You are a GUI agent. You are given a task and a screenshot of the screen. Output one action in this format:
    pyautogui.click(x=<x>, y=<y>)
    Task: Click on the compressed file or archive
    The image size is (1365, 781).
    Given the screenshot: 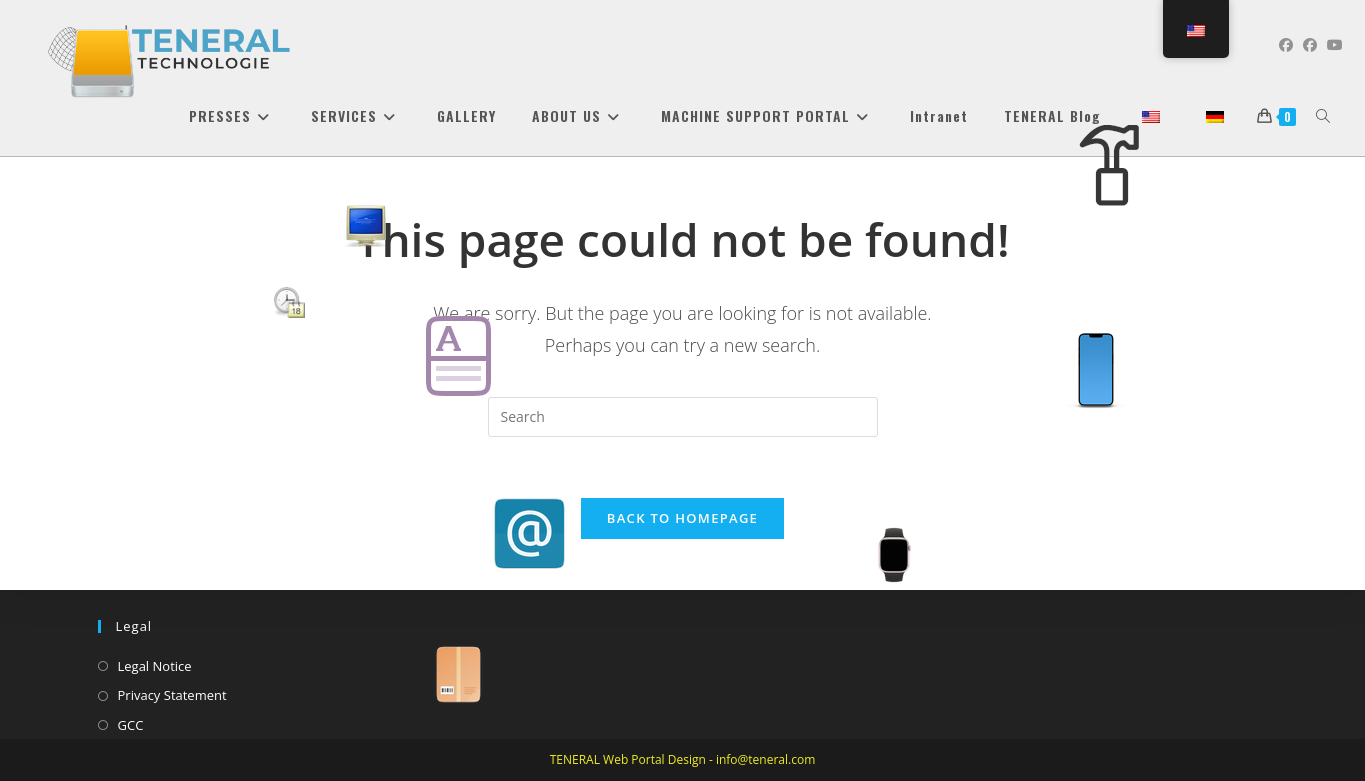 What is the action you would take?
    pyautogui.click(x=458, y=674)
    